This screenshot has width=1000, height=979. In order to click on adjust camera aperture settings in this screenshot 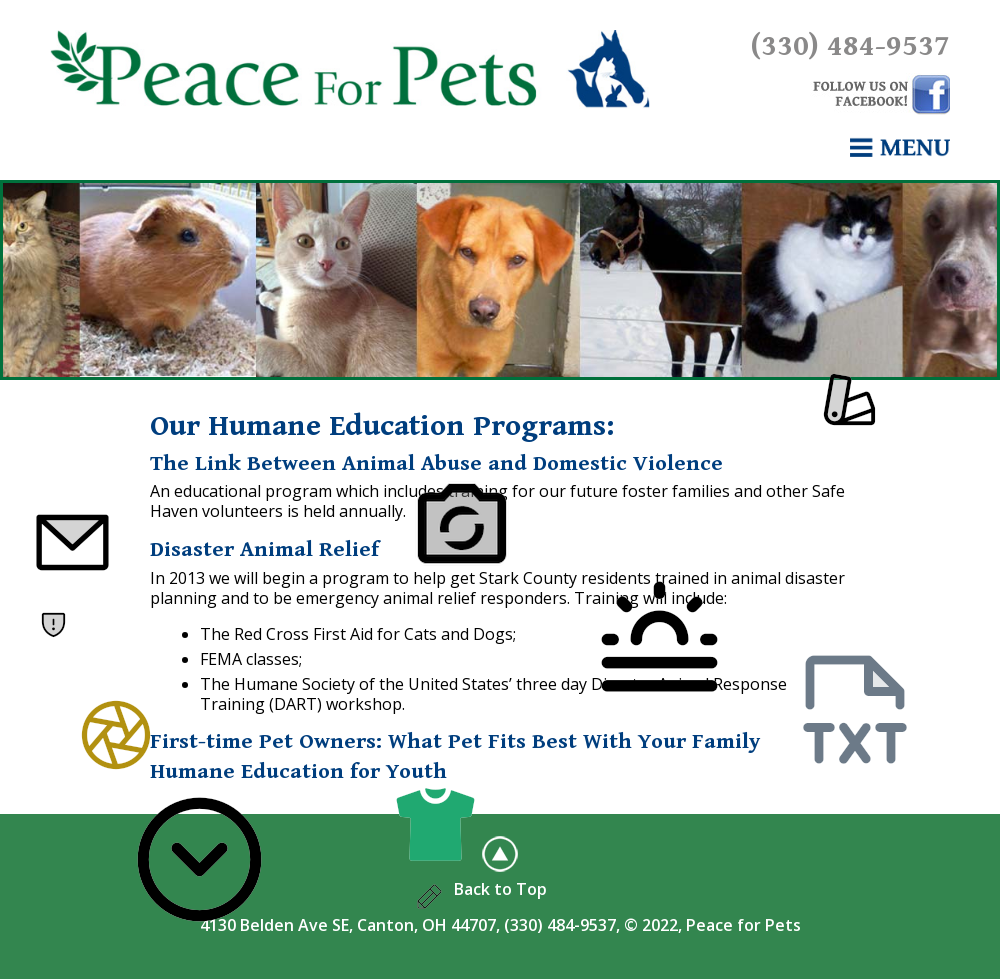, I will do `click(116, 735)`.